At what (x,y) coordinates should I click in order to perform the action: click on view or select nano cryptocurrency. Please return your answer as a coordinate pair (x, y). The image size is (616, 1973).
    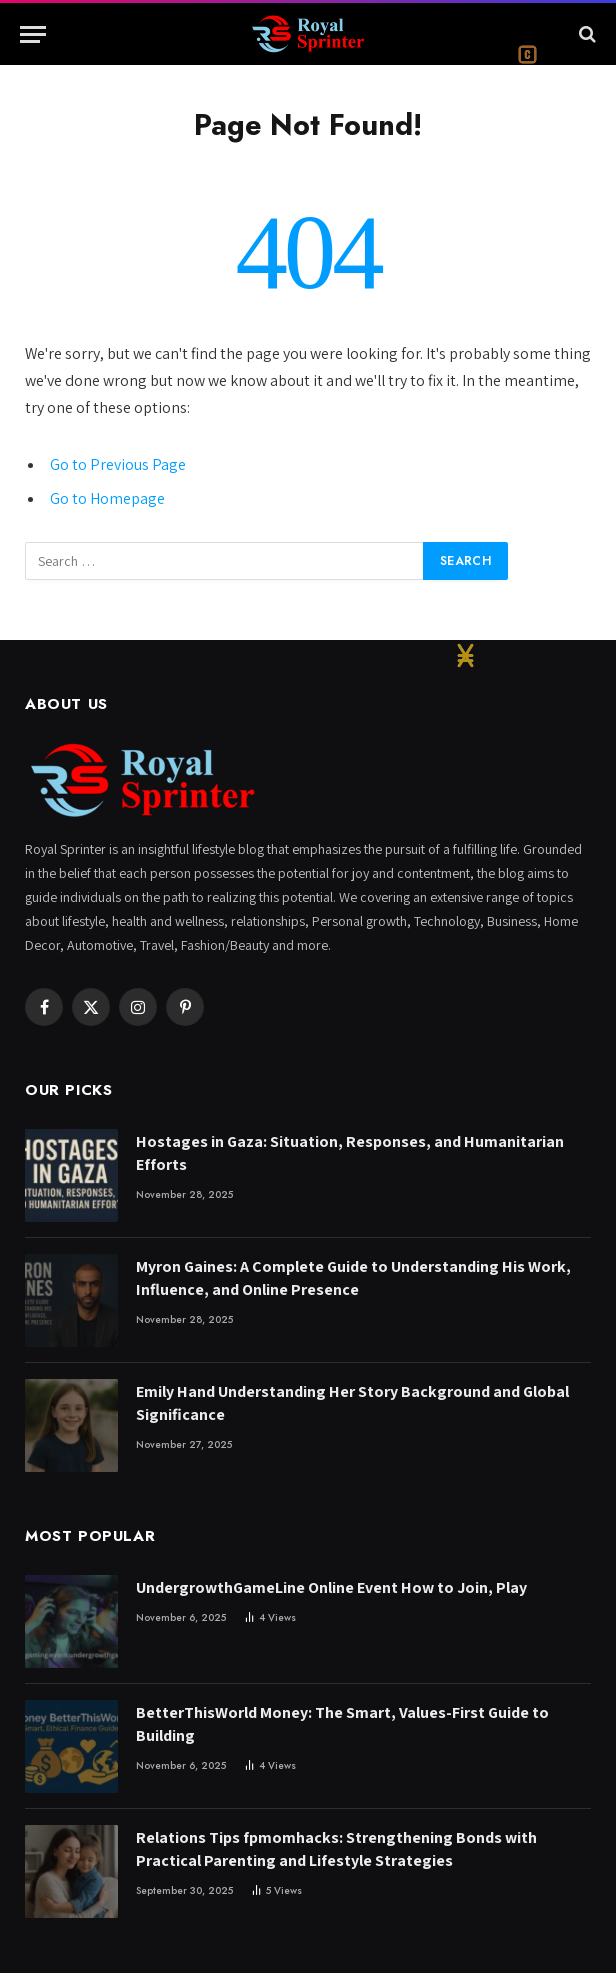
    Looking at the image, I should click on (465, 655).